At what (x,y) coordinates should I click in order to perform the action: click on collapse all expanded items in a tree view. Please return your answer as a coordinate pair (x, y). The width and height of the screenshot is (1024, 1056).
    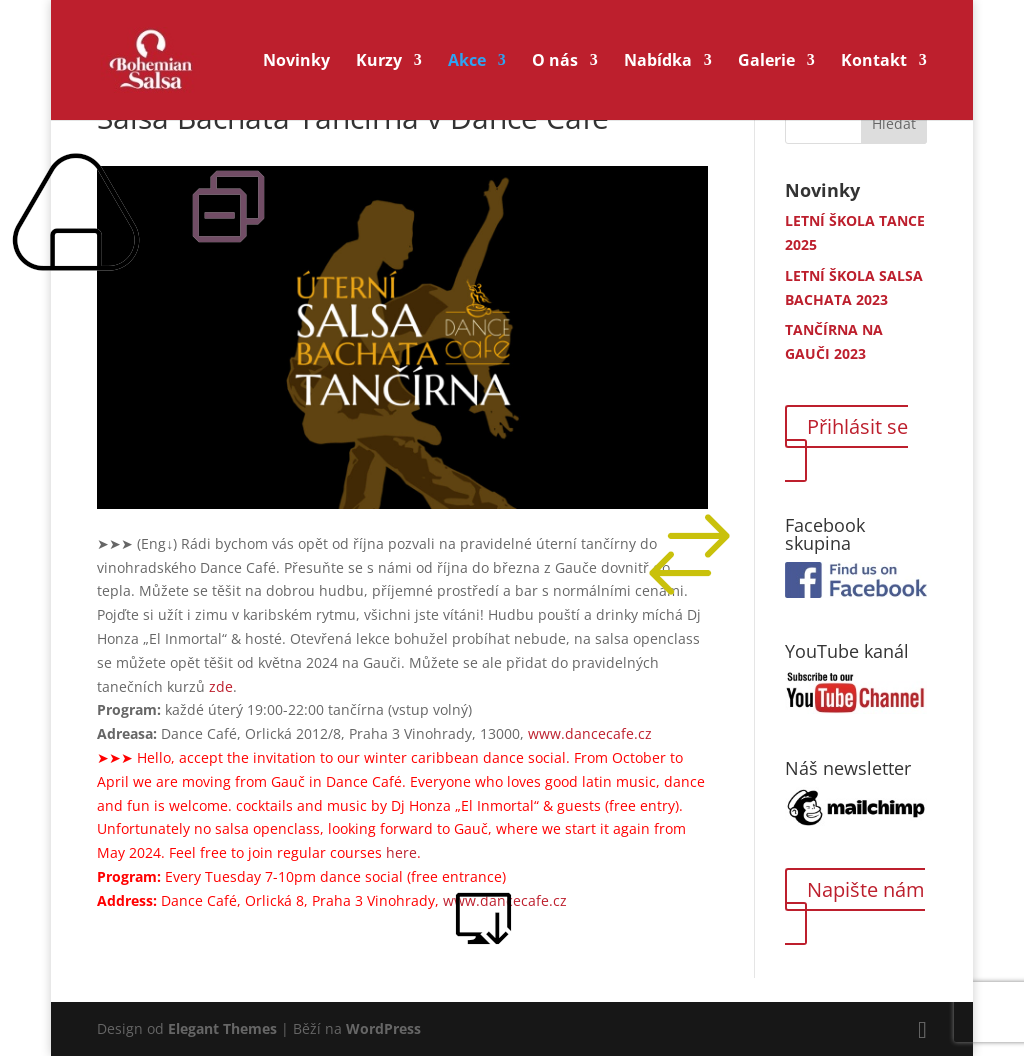
    Looking at the image, I should click on (228, 206).